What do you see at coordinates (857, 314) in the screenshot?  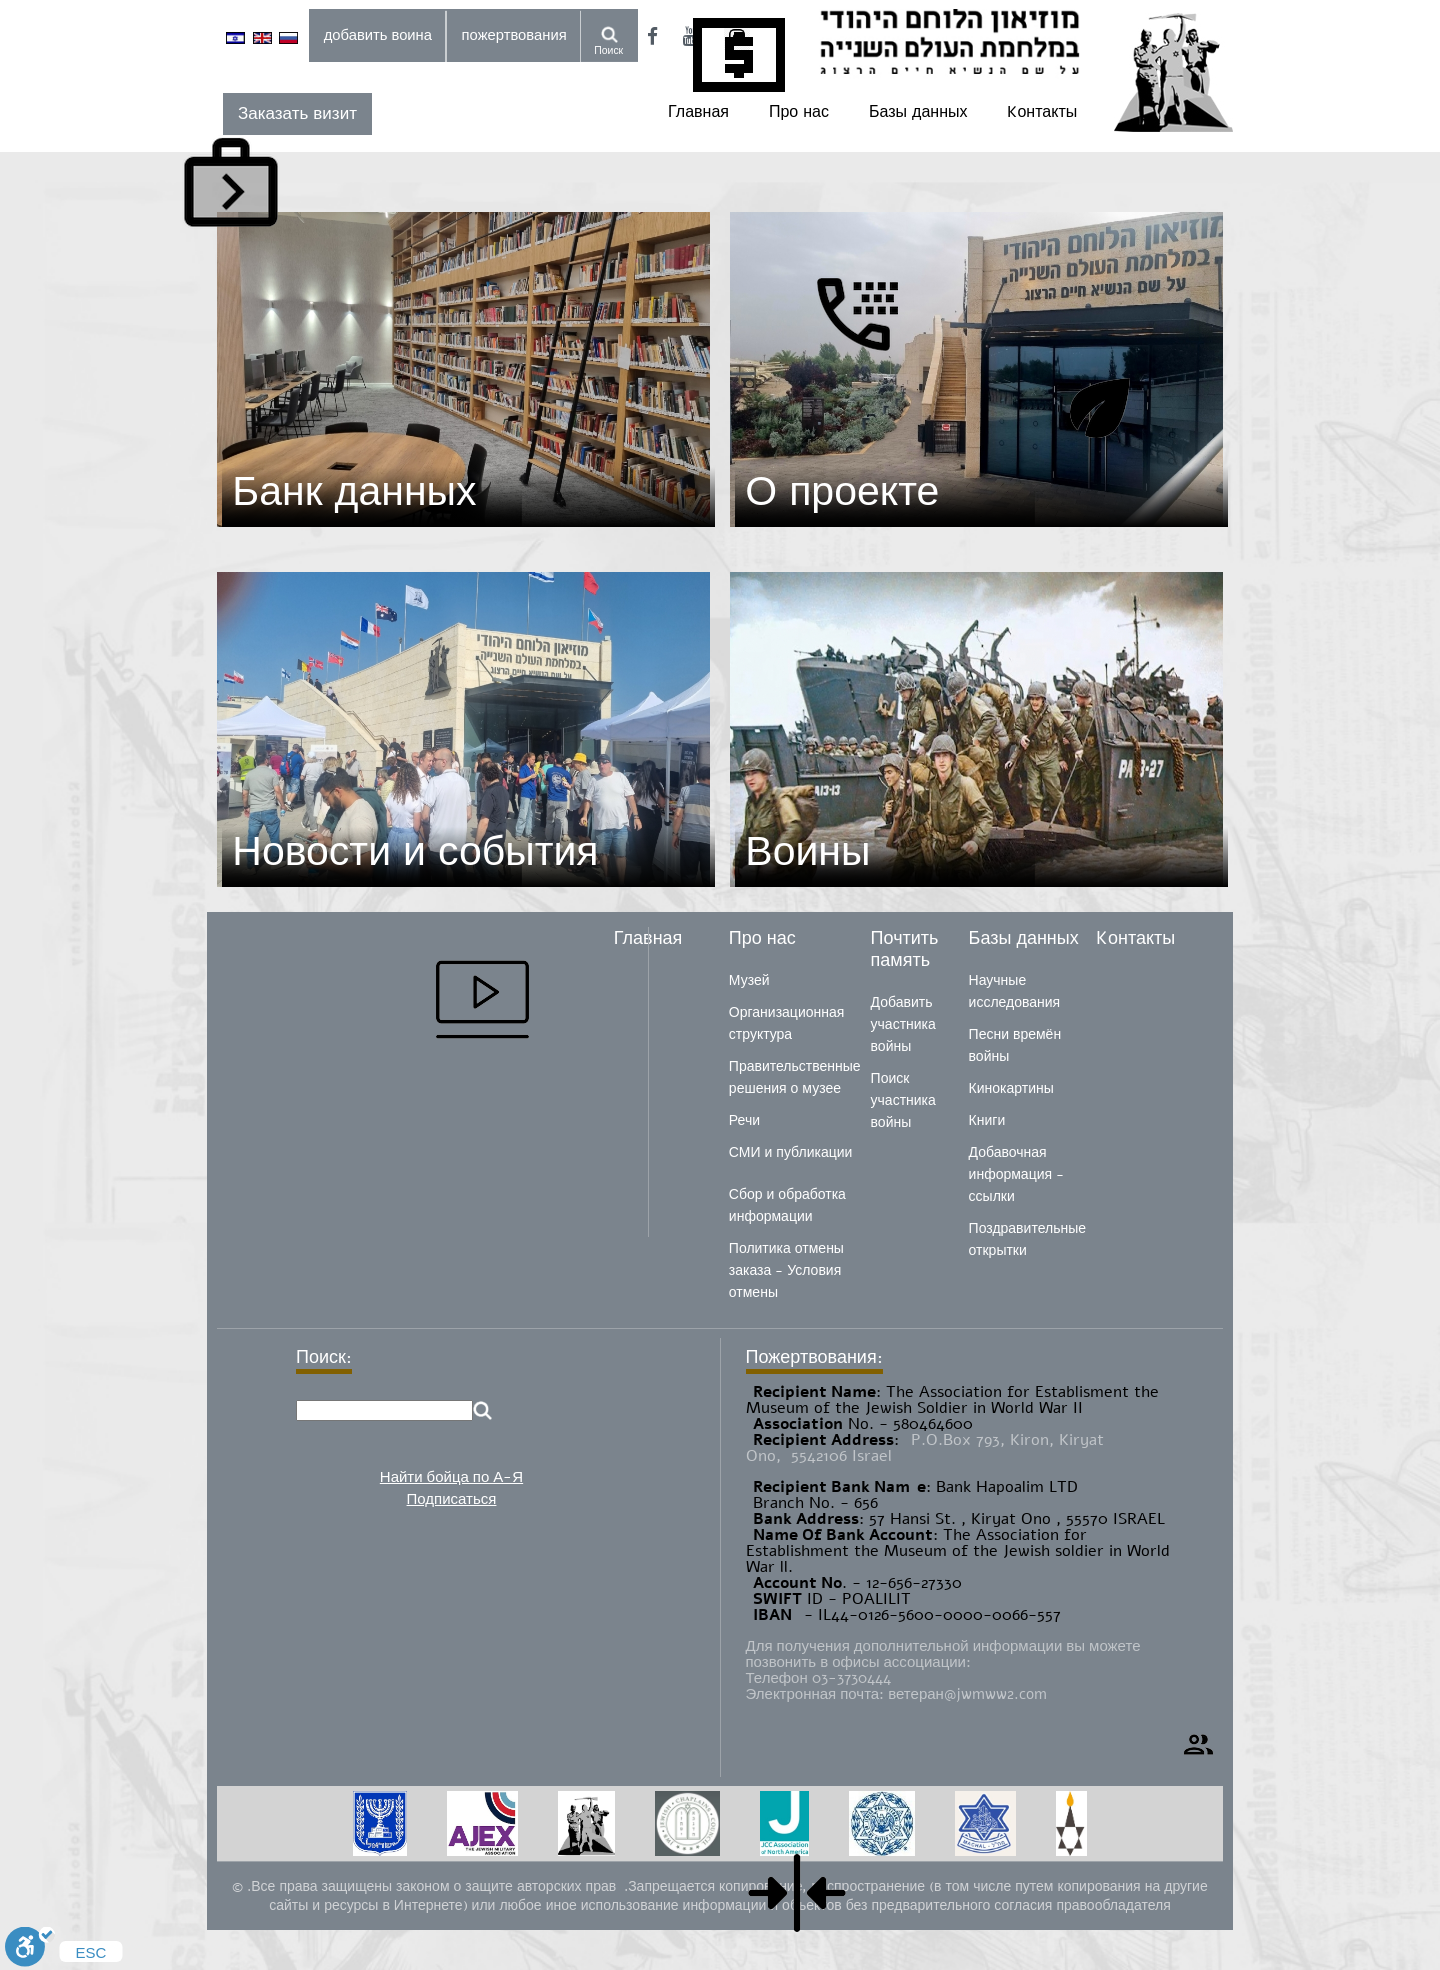 I see `access TTY/TDD accessibility calling features` at bounding box center [857, 314].